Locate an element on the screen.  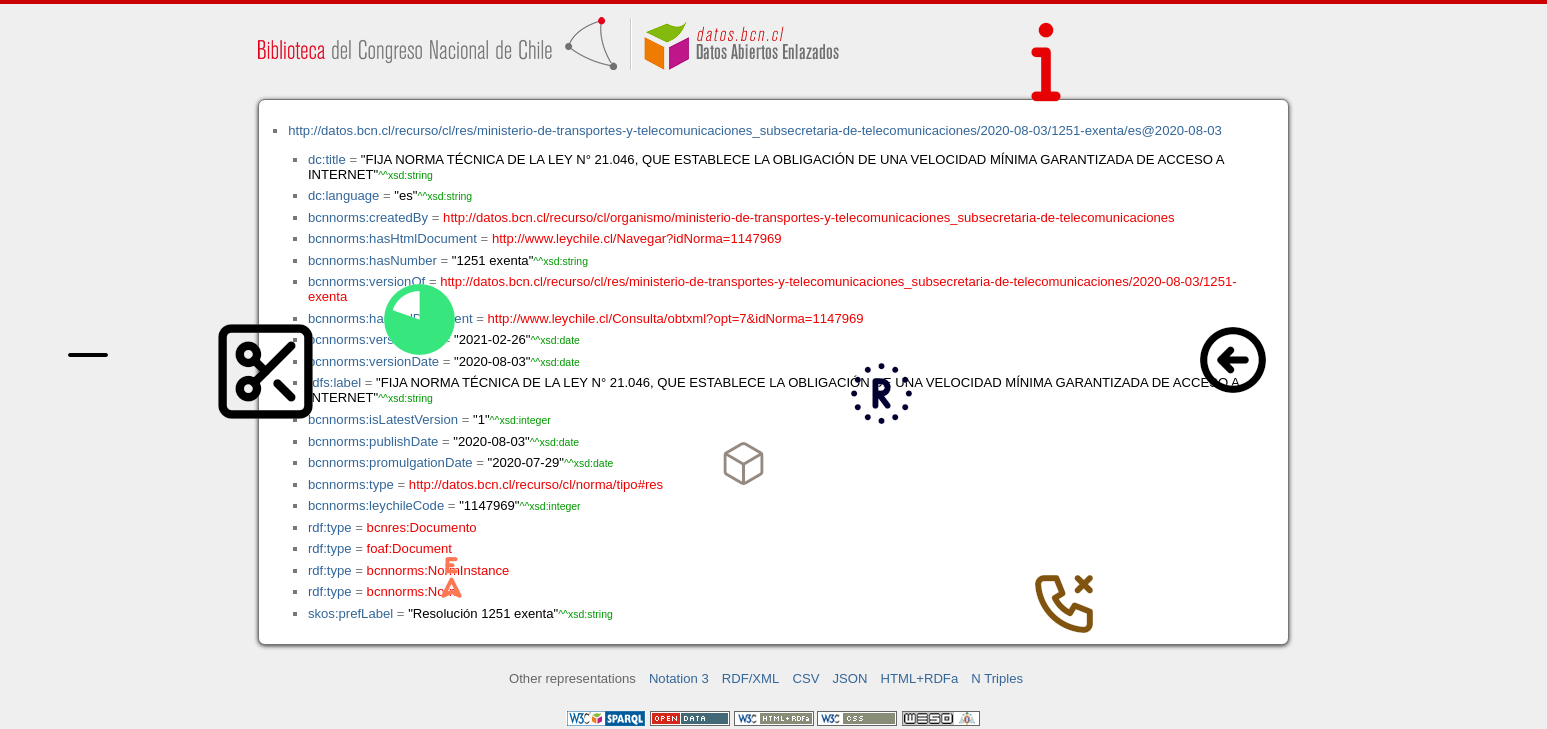
view 3D model or object is located at coordinates (743, 463).